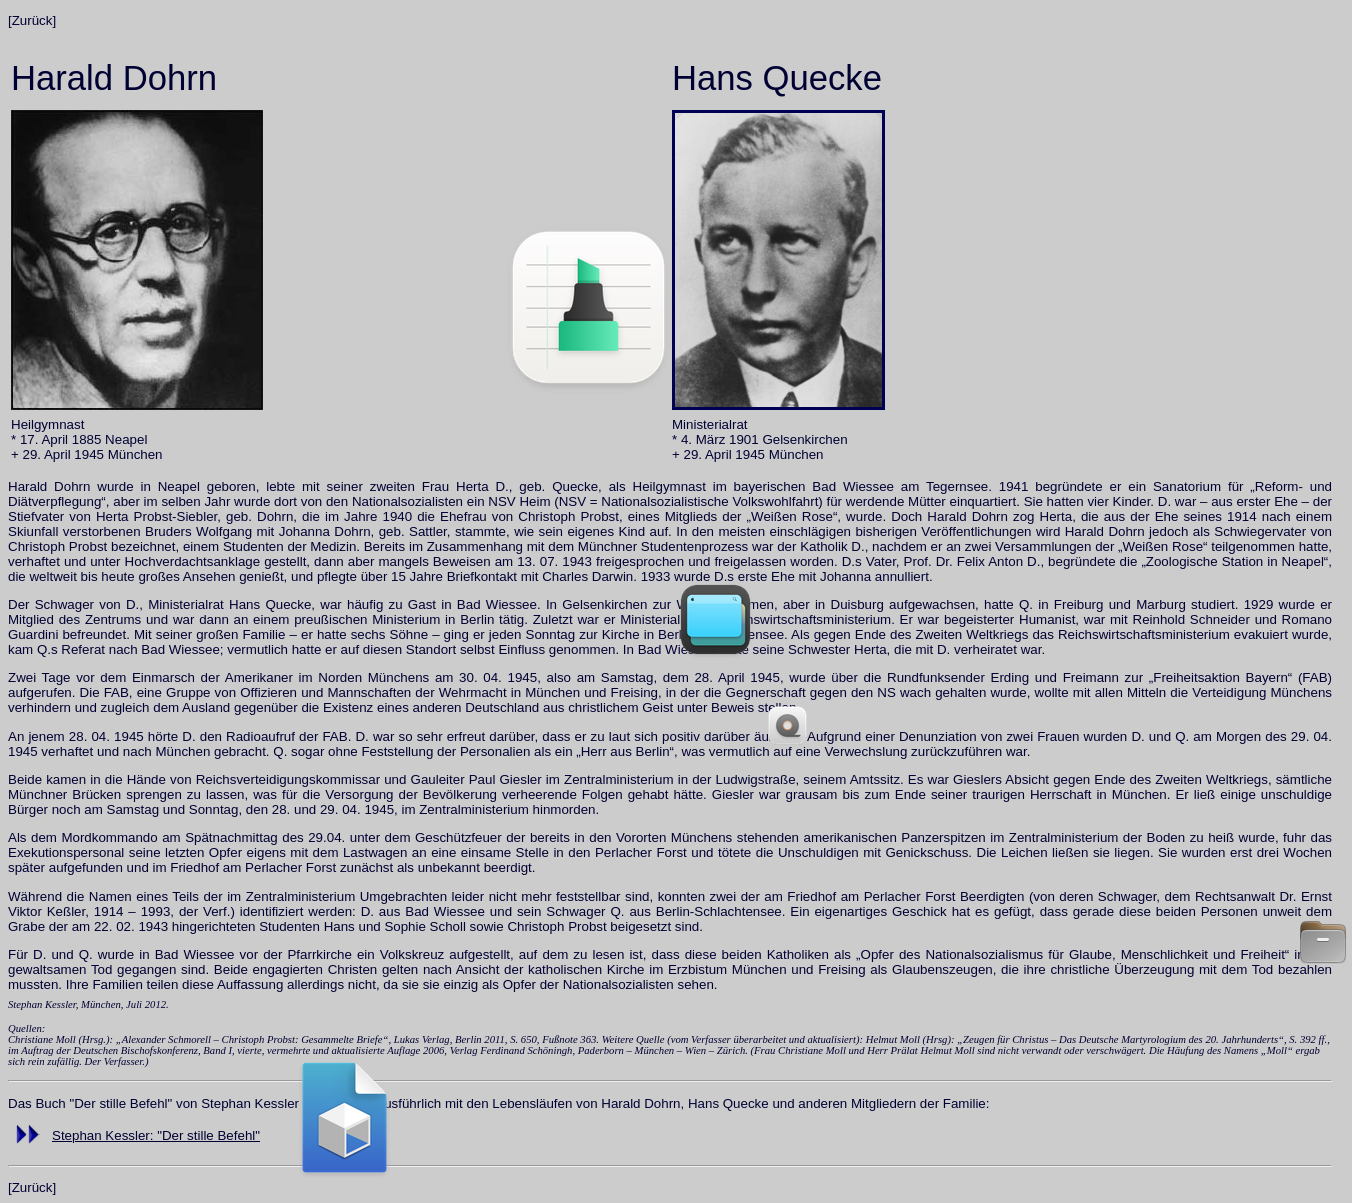 The height and width of the screenshot is (1203, 1352). Describe the element at coordinates (344, 1117) in the screenshot. I see `flatpak application reference file` at that location.